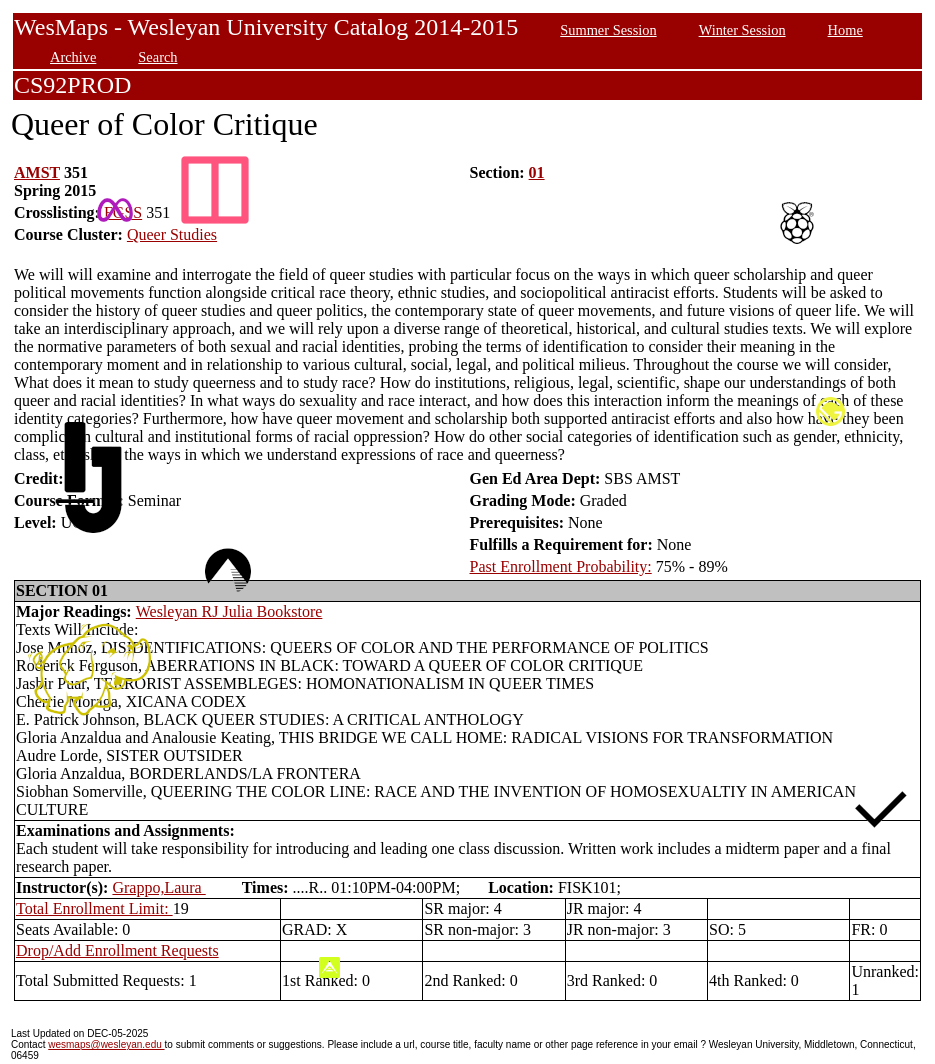 This screenshot has width=935, height=1064. Describe the element at coordinates (797, 223) in the screenshot. I see `Raspberry Pi brand logo` at that location.